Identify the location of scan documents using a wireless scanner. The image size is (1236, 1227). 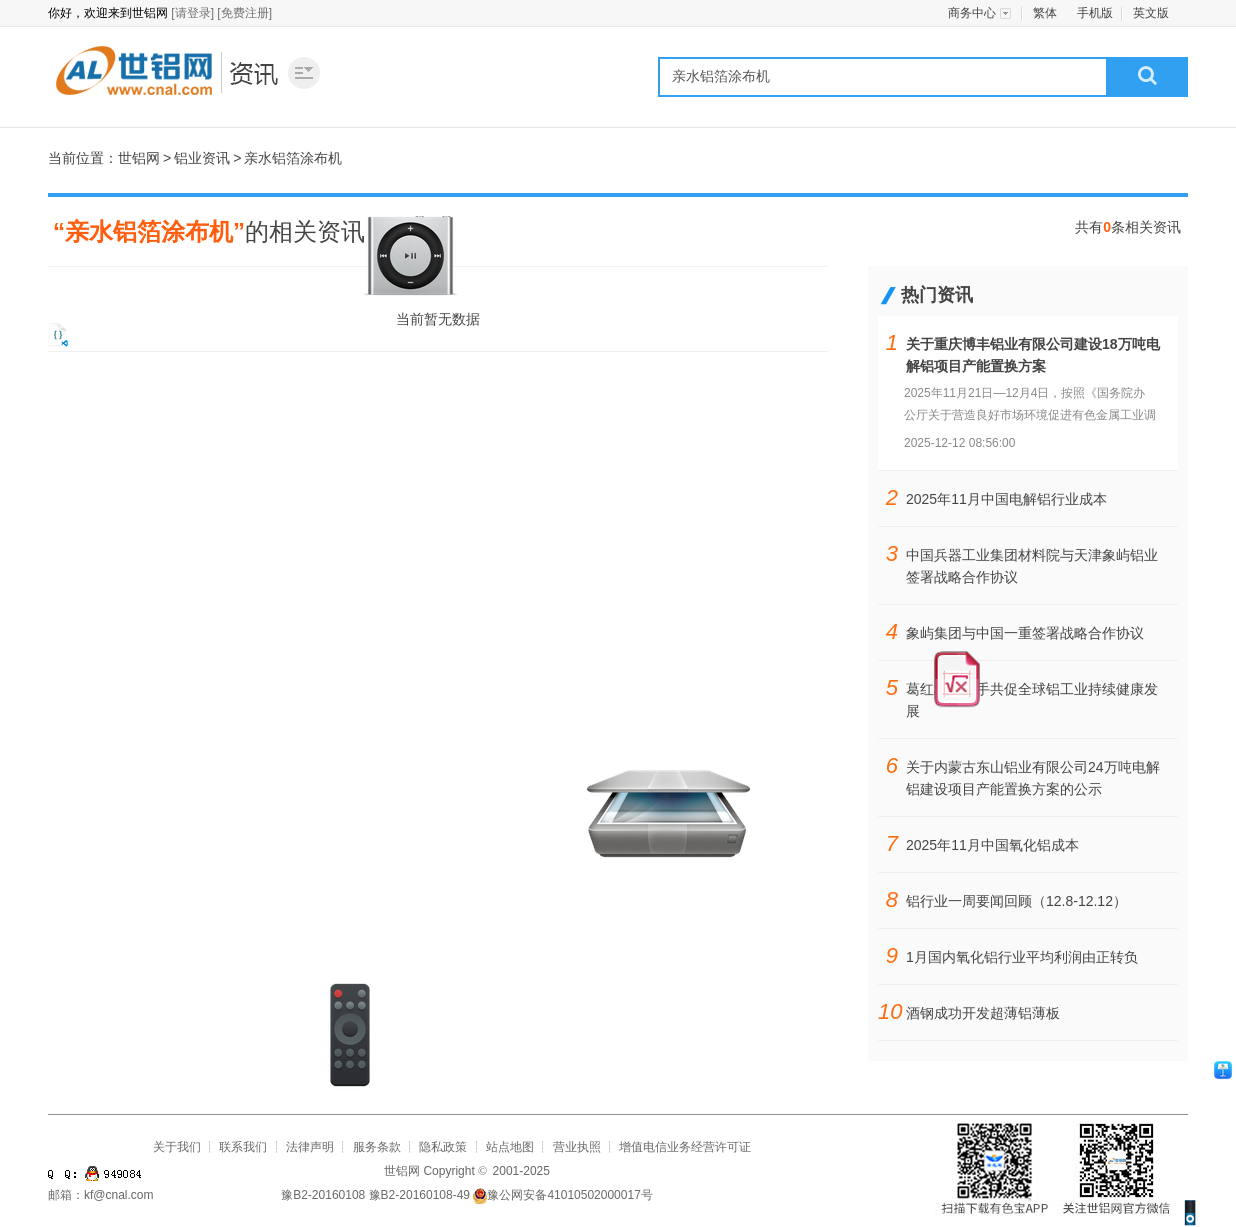
(668, 813).